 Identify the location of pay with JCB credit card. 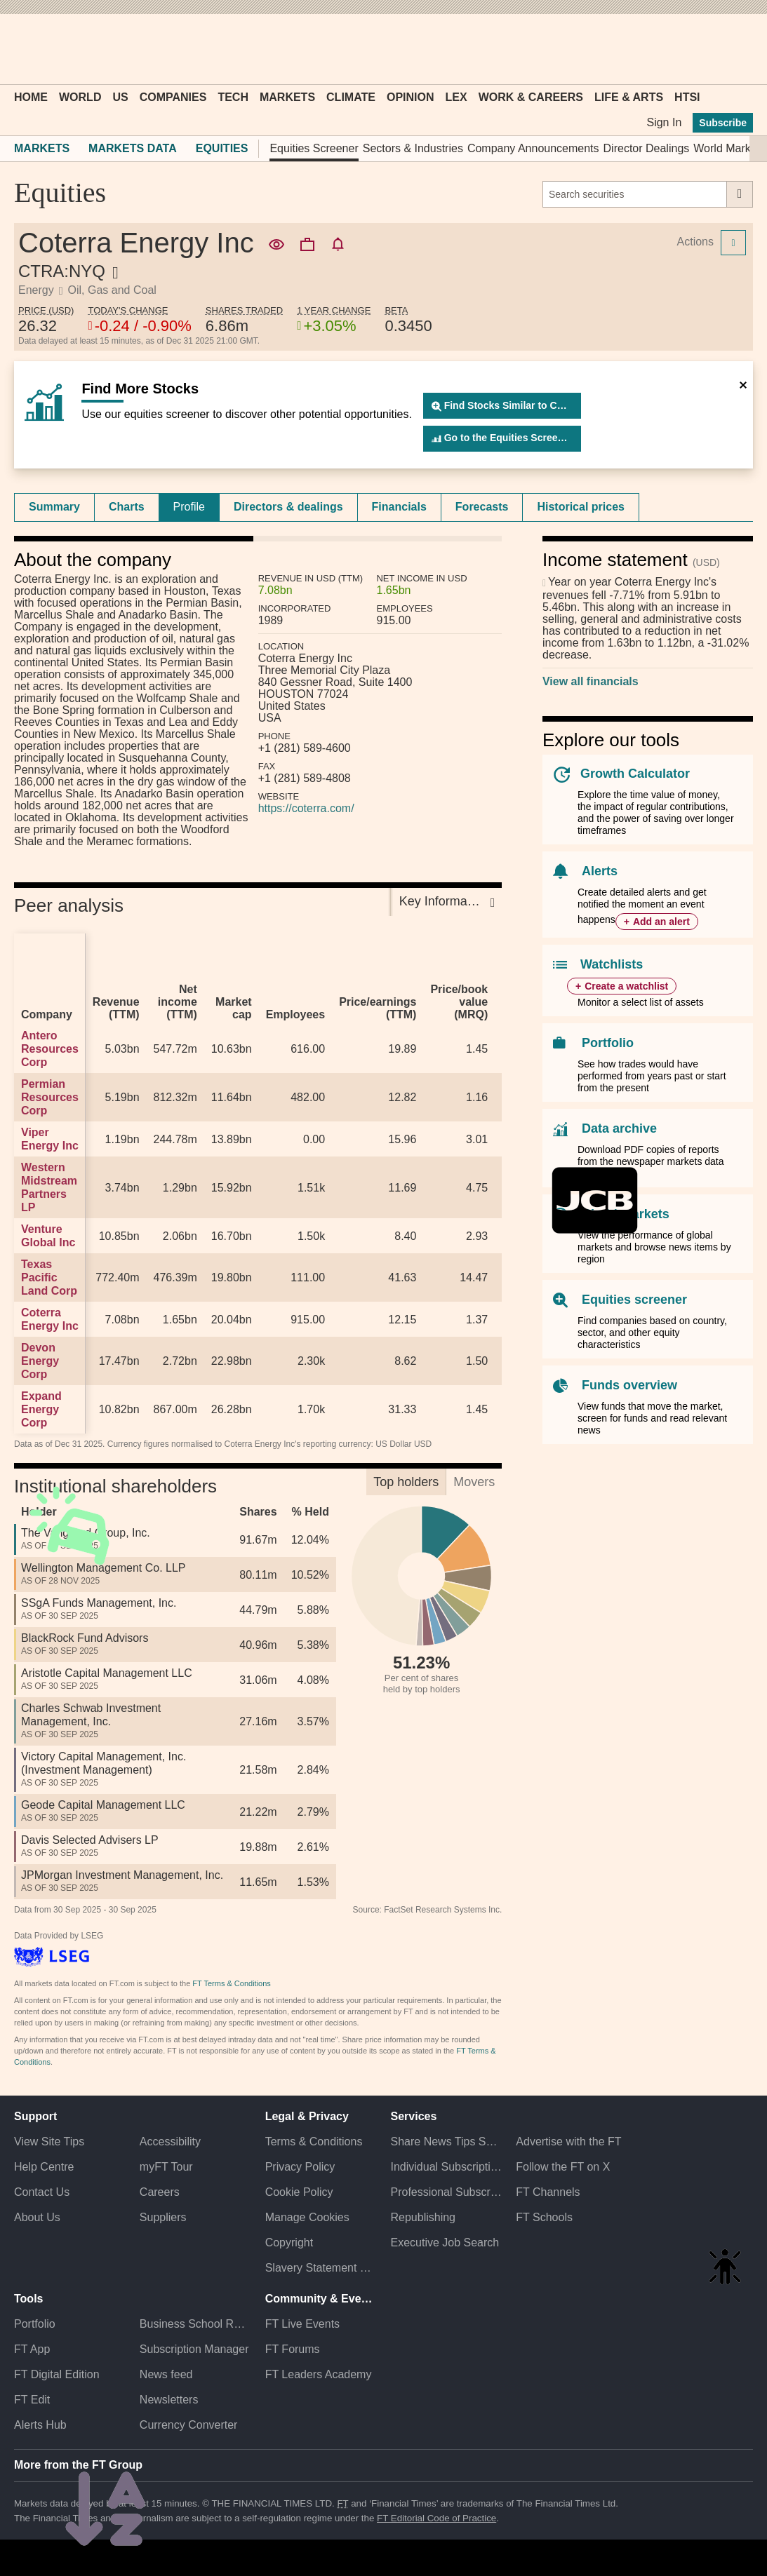
(594, 1200).